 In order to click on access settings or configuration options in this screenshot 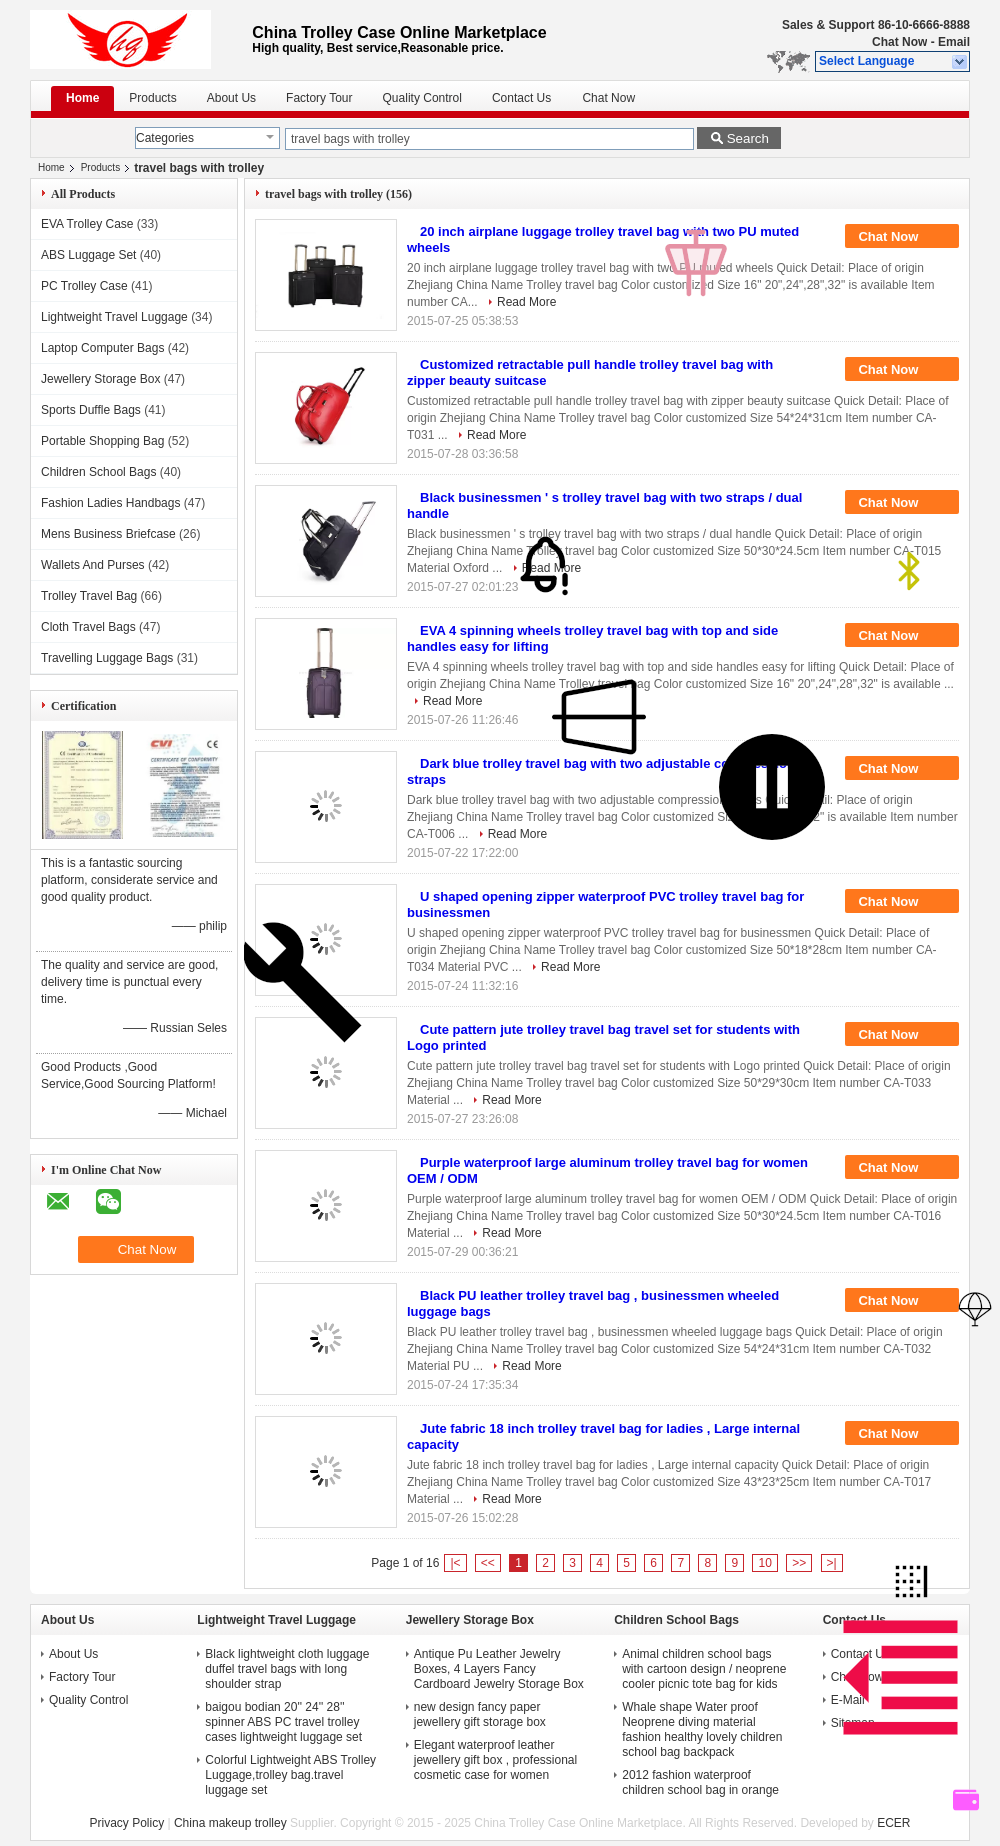, I will do `click(304, 982)`.